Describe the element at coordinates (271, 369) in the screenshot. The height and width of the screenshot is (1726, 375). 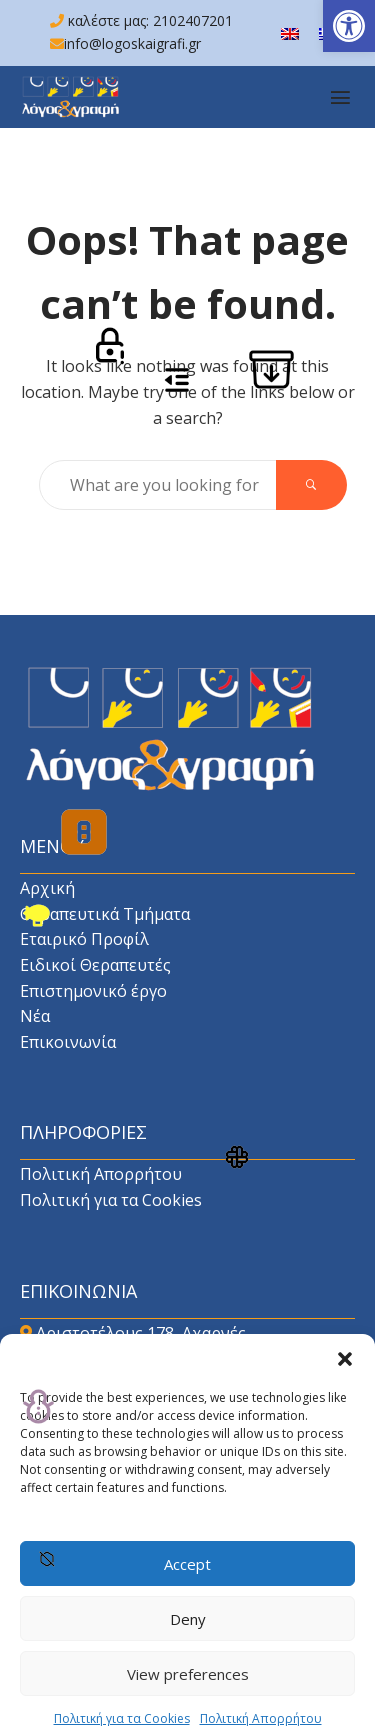
I see `archive or move item to storage` at that location.